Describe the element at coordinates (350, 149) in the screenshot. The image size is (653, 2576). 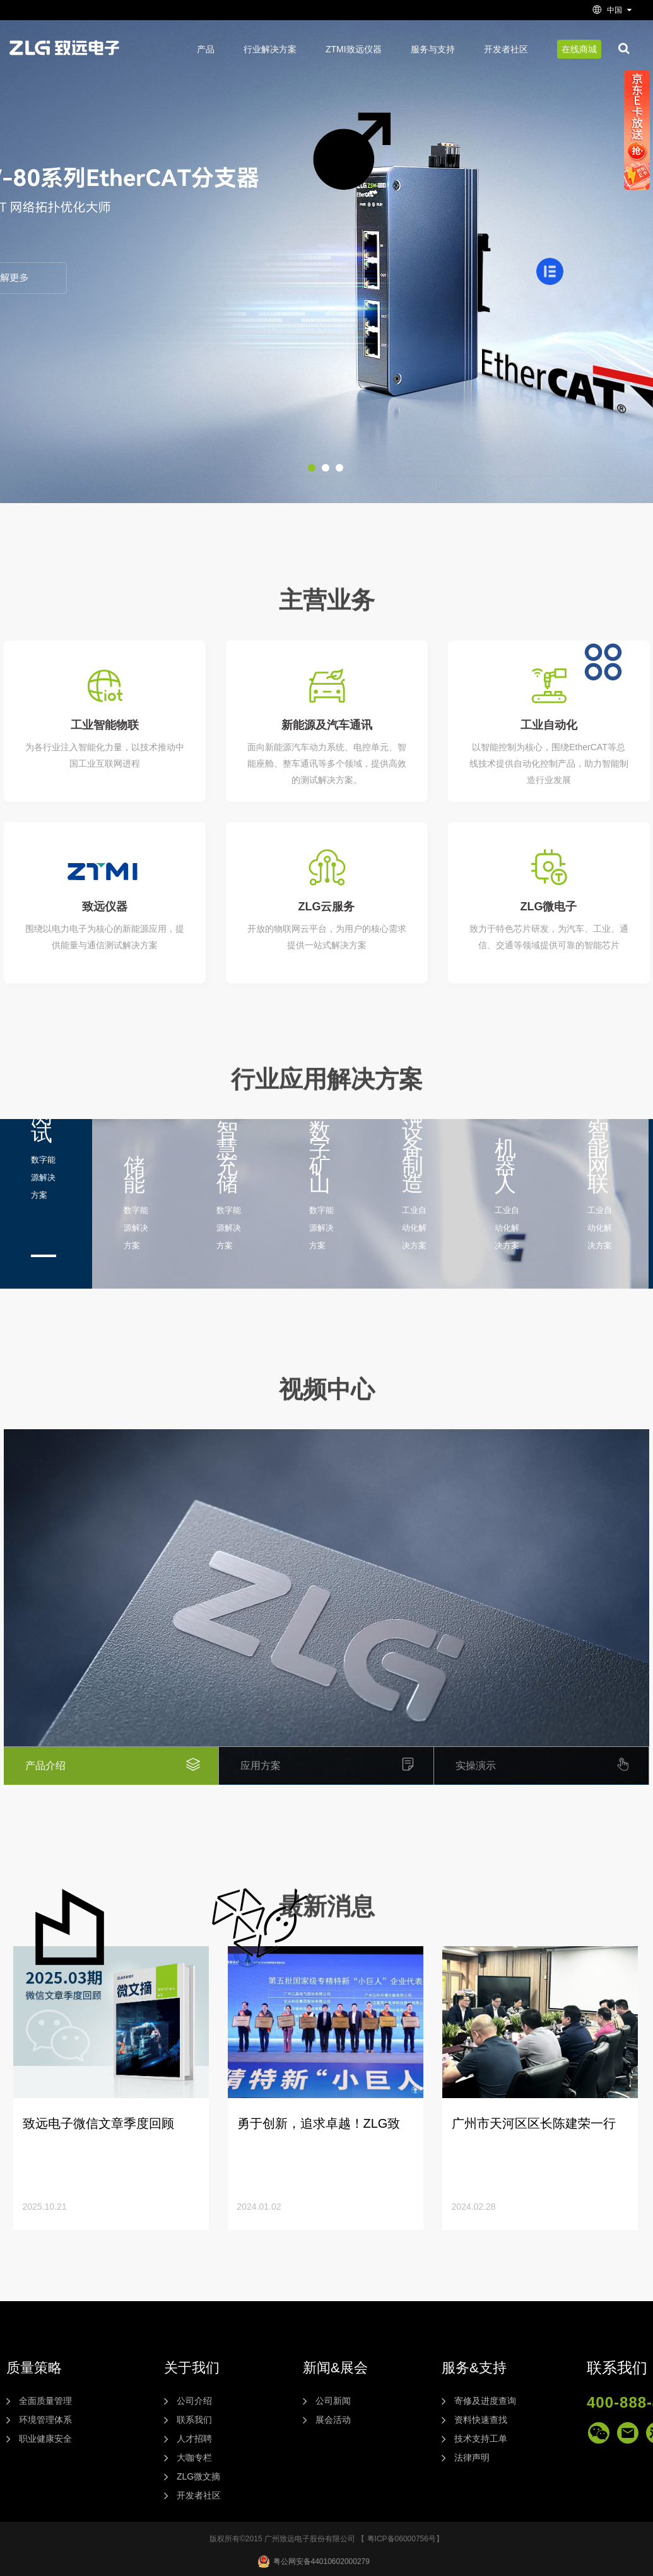
I see `indicates male or men's section` at that location.